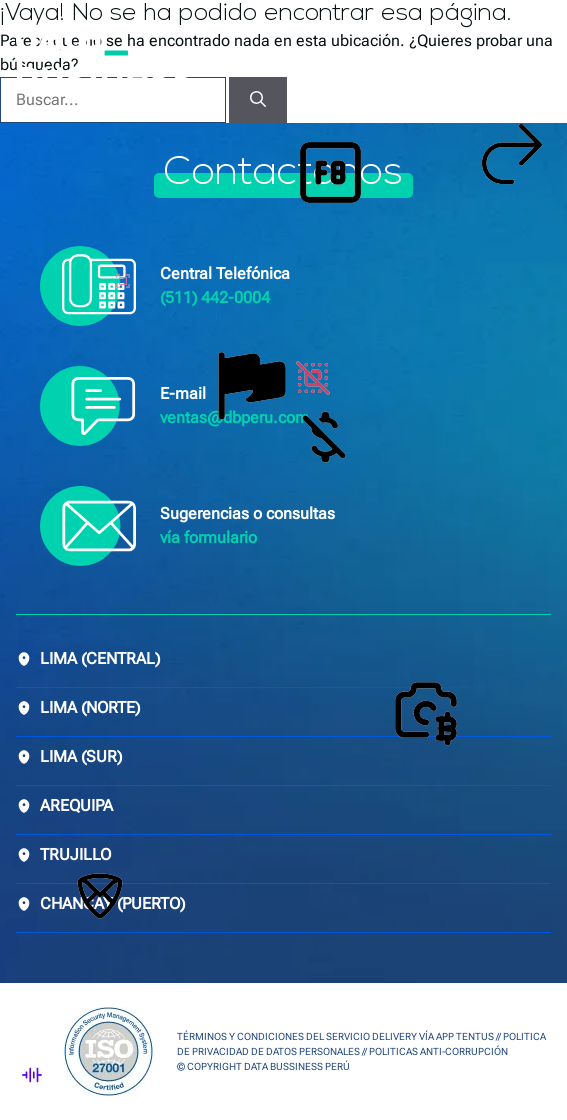  Describe the element at coordinates (512, 154) in the screenshot. I see `redo last action` at that location.